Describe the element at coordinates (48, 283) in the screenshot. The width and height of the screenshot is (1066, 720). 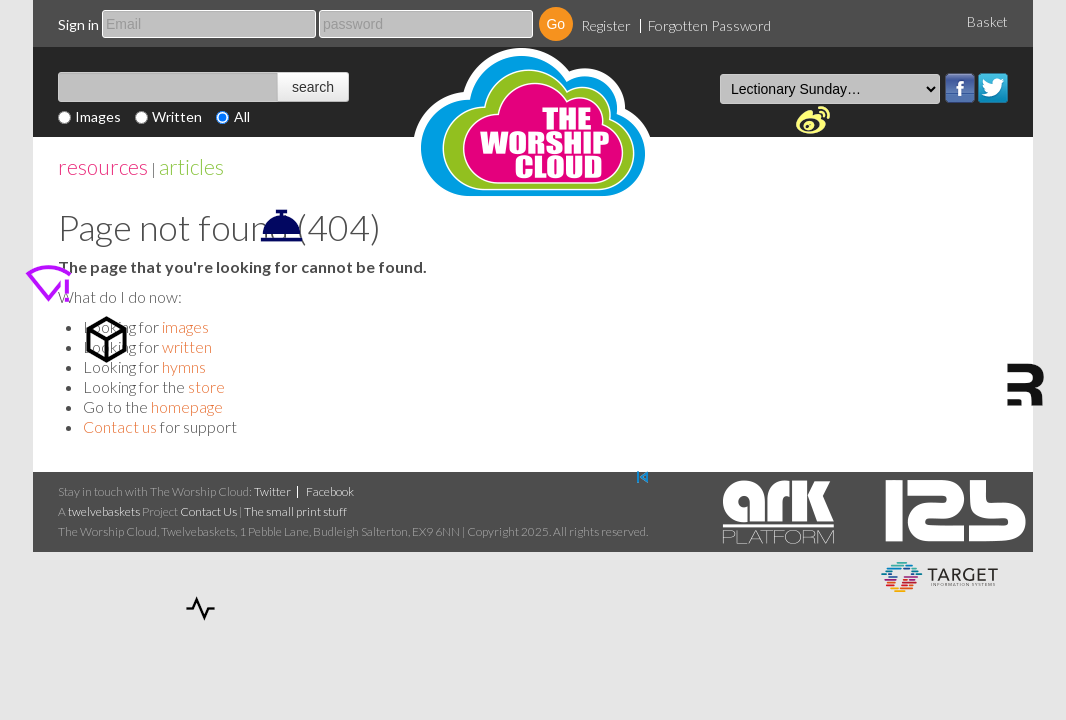
I see `indicates wifi connection error or problem` at that location.